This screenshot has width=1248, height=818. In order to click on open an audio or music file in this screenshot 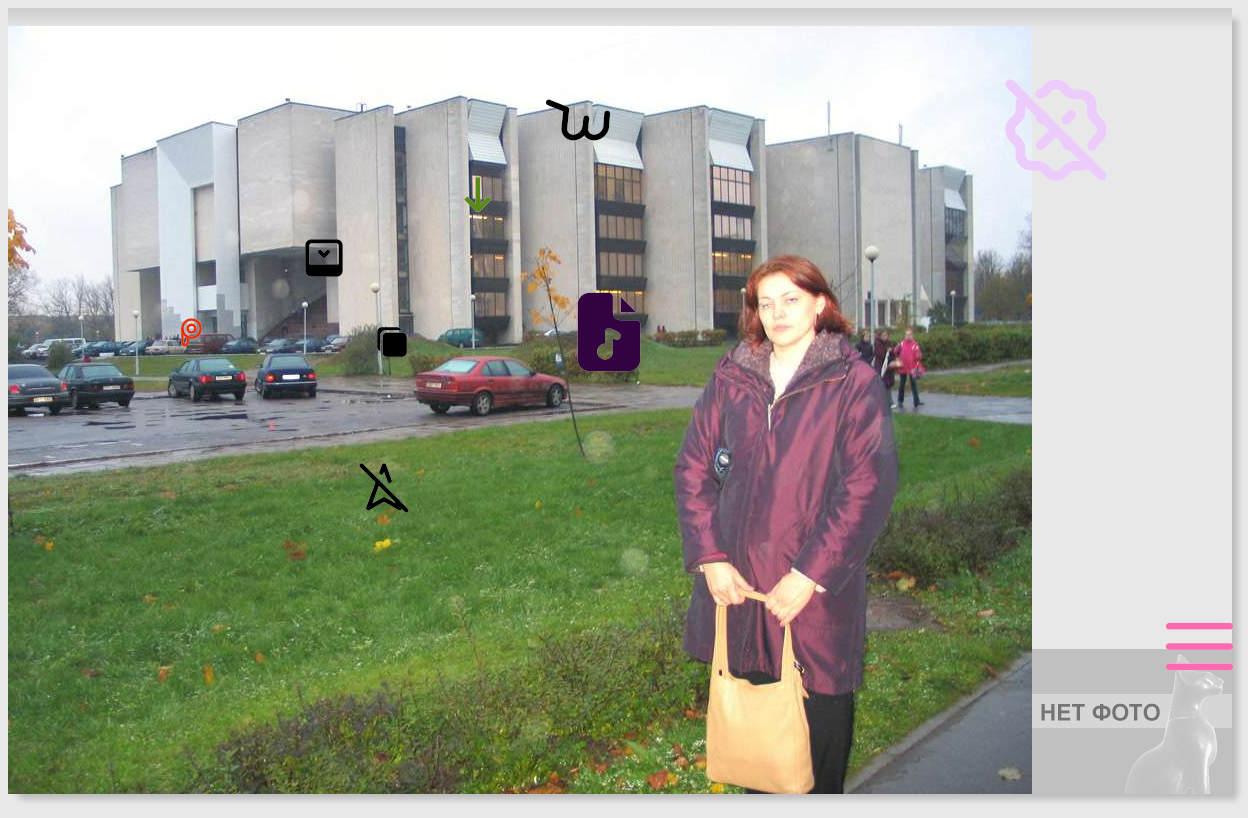, I will do `click(609, 332)`.